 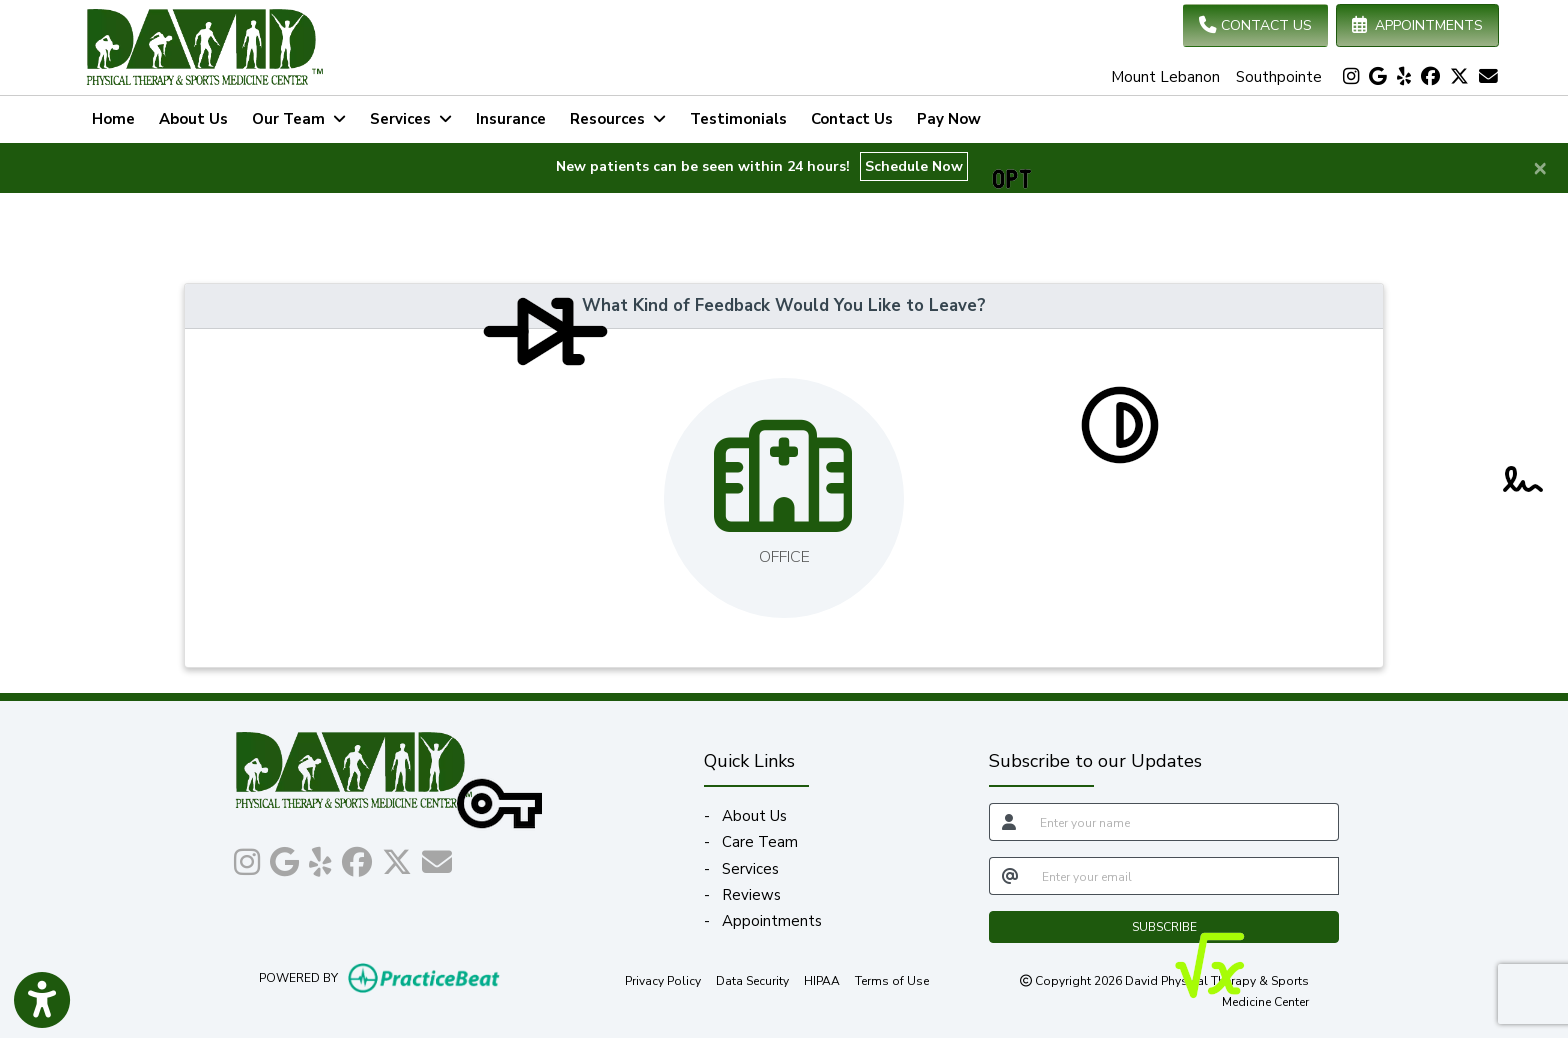 What do you see at coordinates (1211, 965) in the screenshot?
I see `access square root calculator function` at bounding box center [1211, 965].